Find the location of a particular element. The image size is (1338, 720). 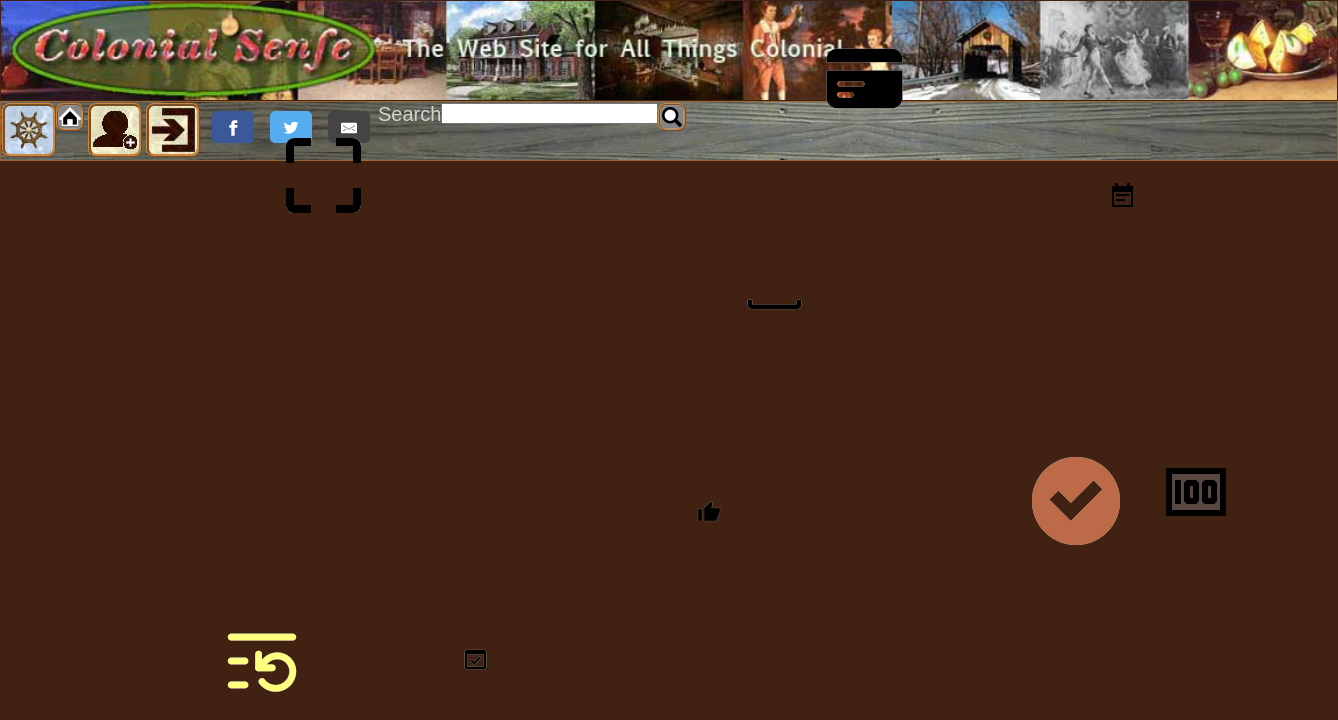

indicates successful completion or confirmation is located at coordinates (1076, 501).